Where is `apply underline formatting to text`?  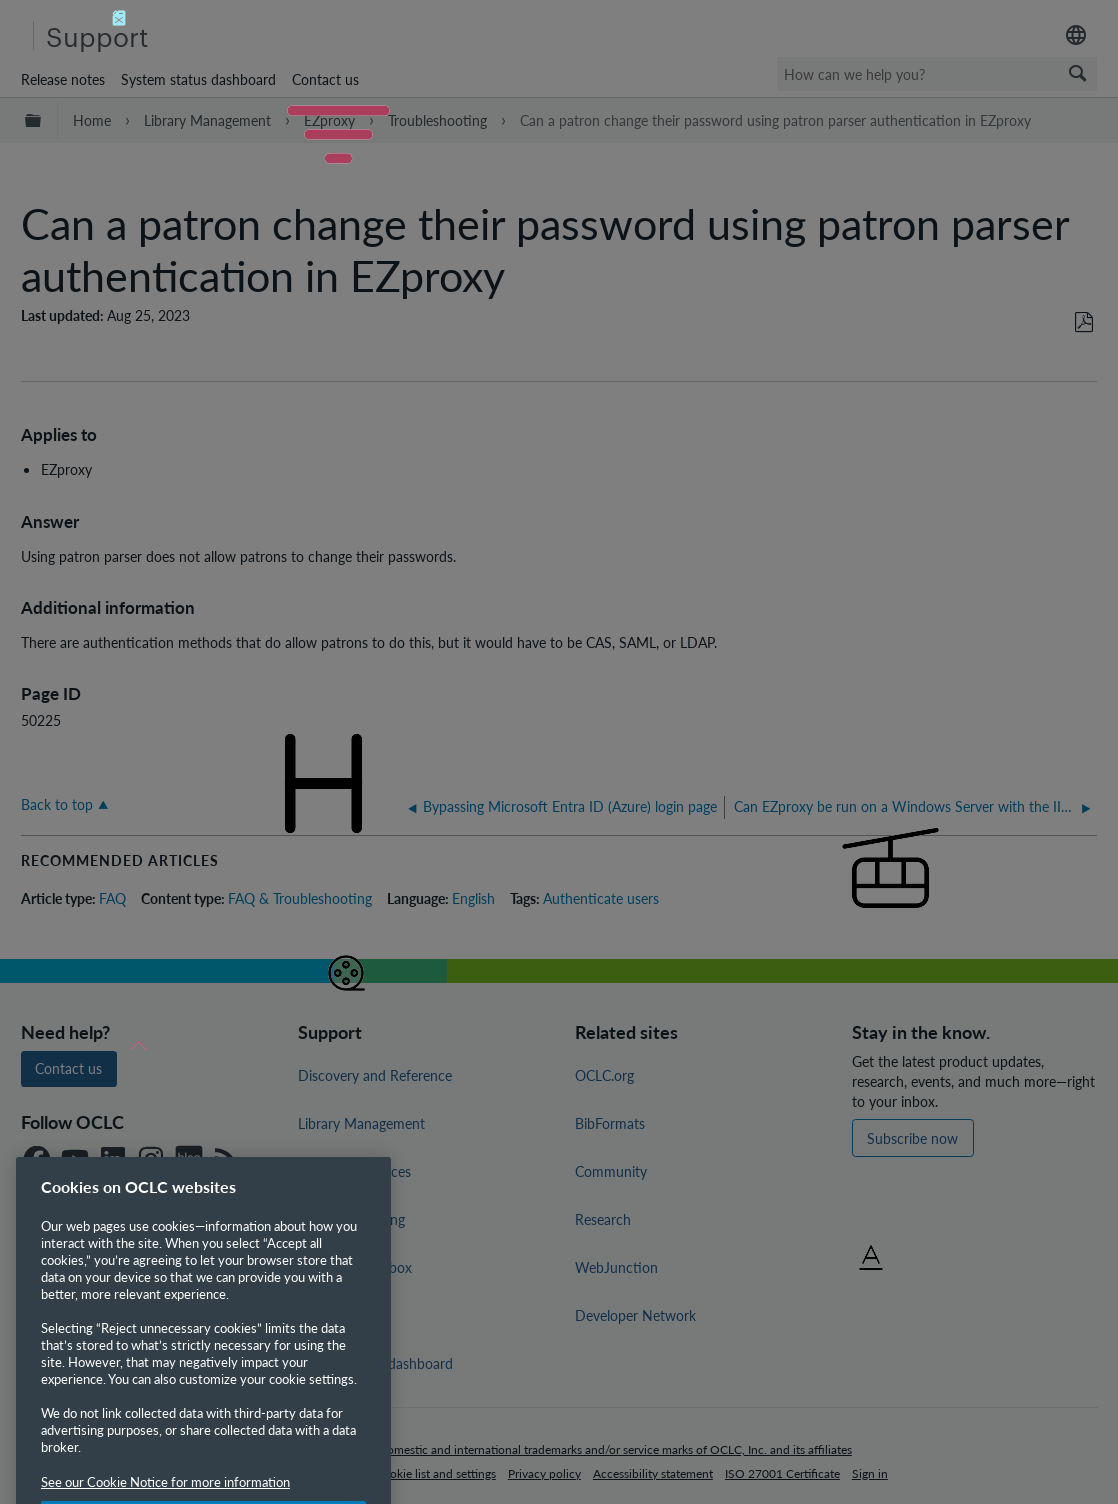 apply underline formatting to text is located at coordinates (871, 1258).